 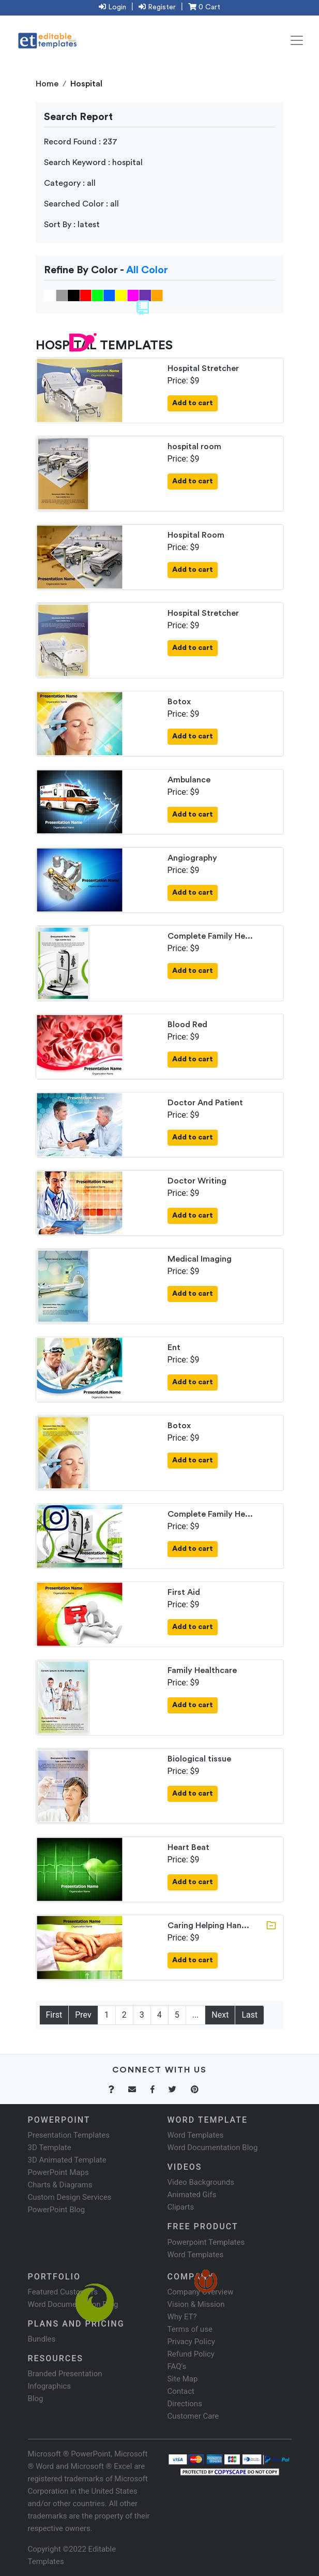 I want to click on remove items from folder, so click(x=271, y=1925).